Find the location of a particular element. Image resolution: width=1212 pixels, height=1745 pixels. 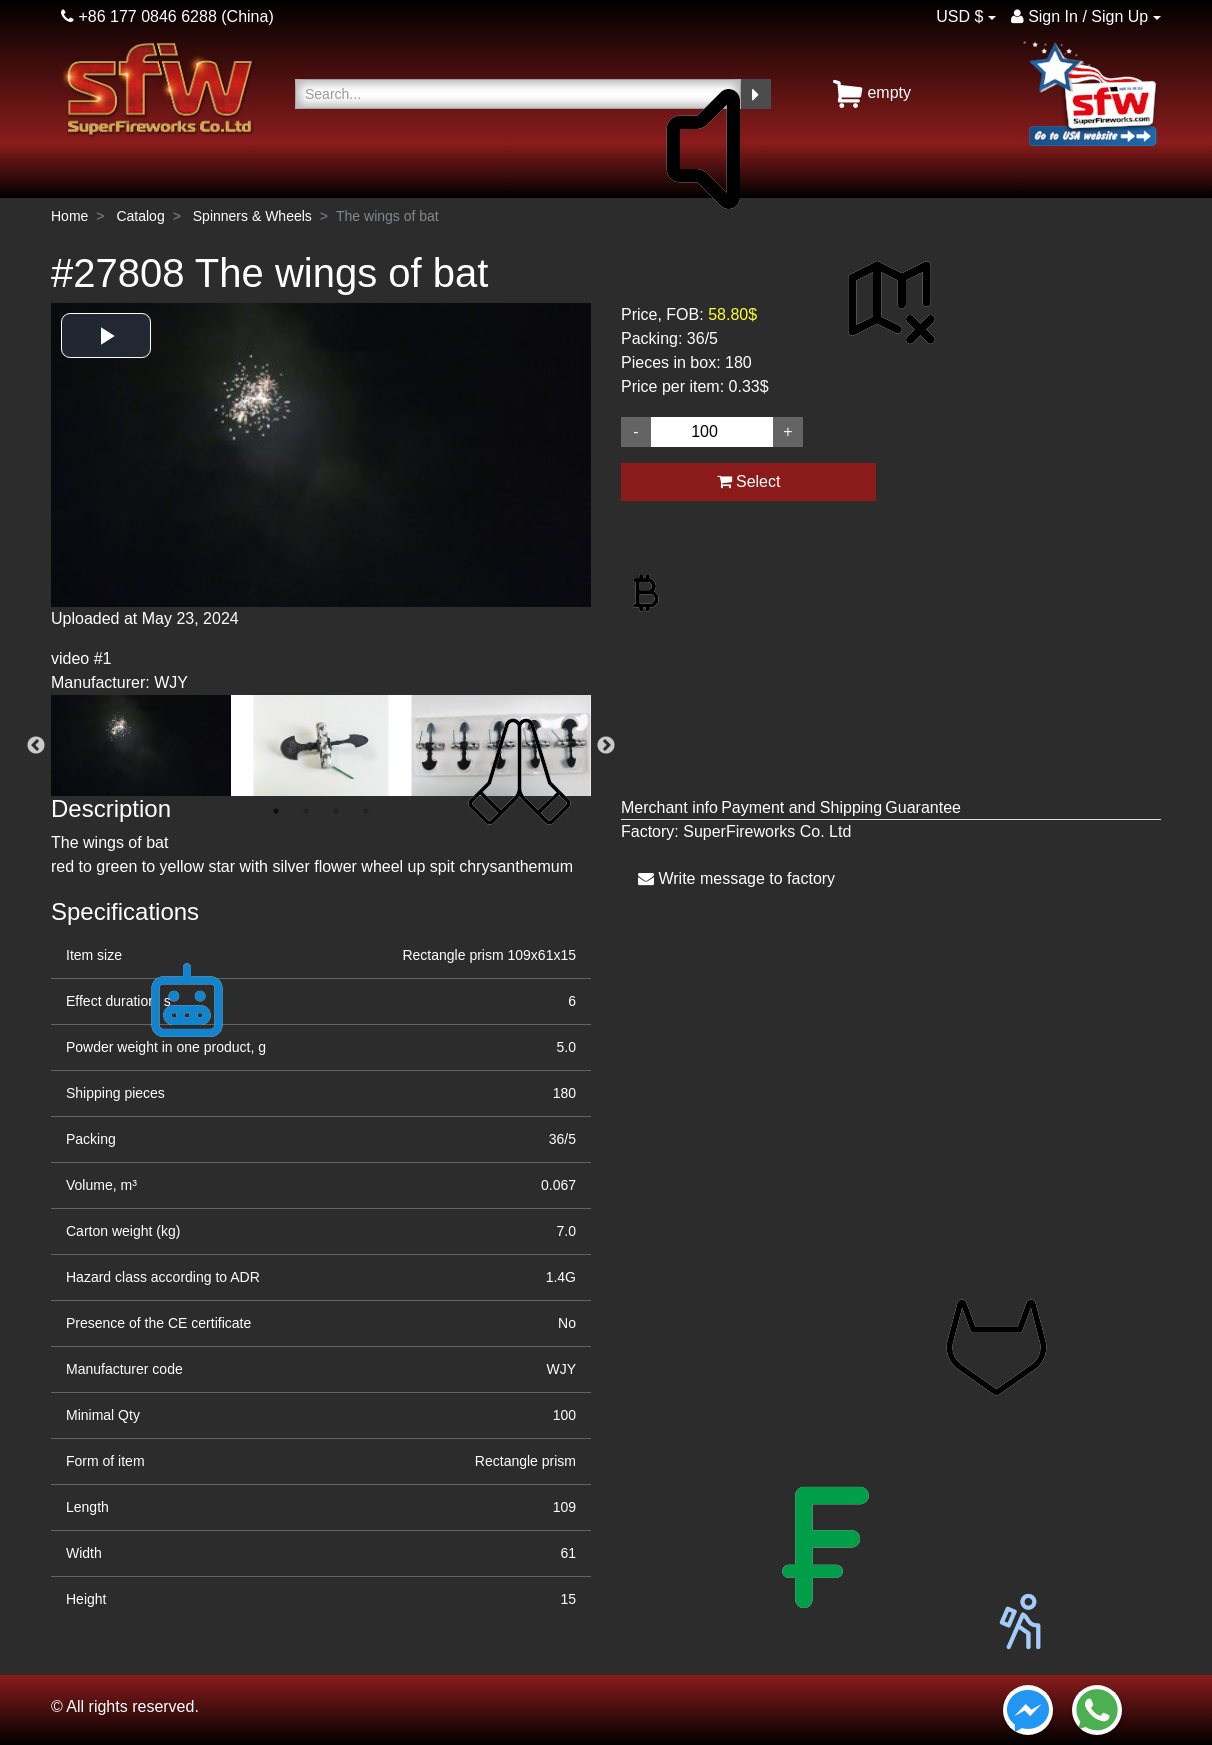

access AI assistant or chatbot is located at coordinates (187, 1004).